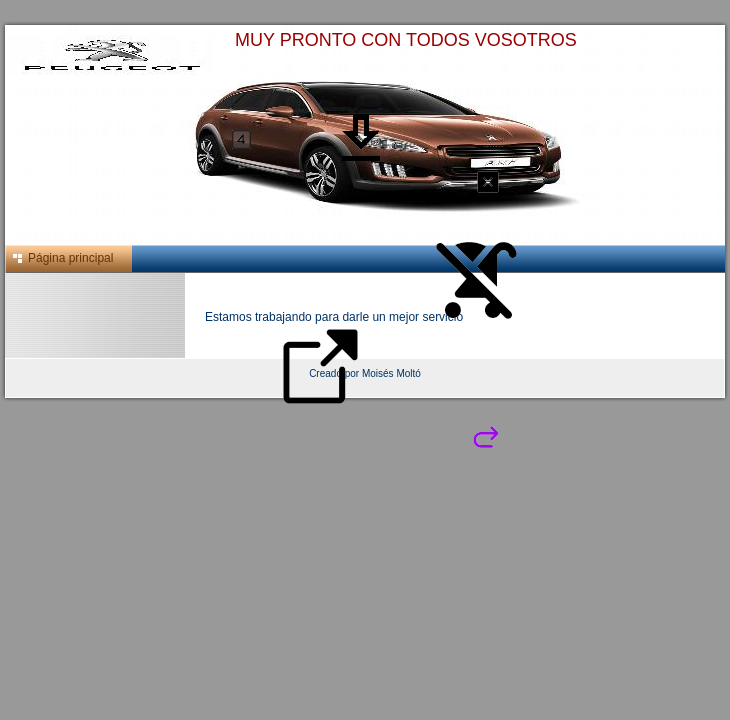 Image resolution: width=730 pixels, height=720 pixels. What do you see at coordinates (361, 139) in the screenshot?
I see `download a file or content` at bounding box center [361, 139].